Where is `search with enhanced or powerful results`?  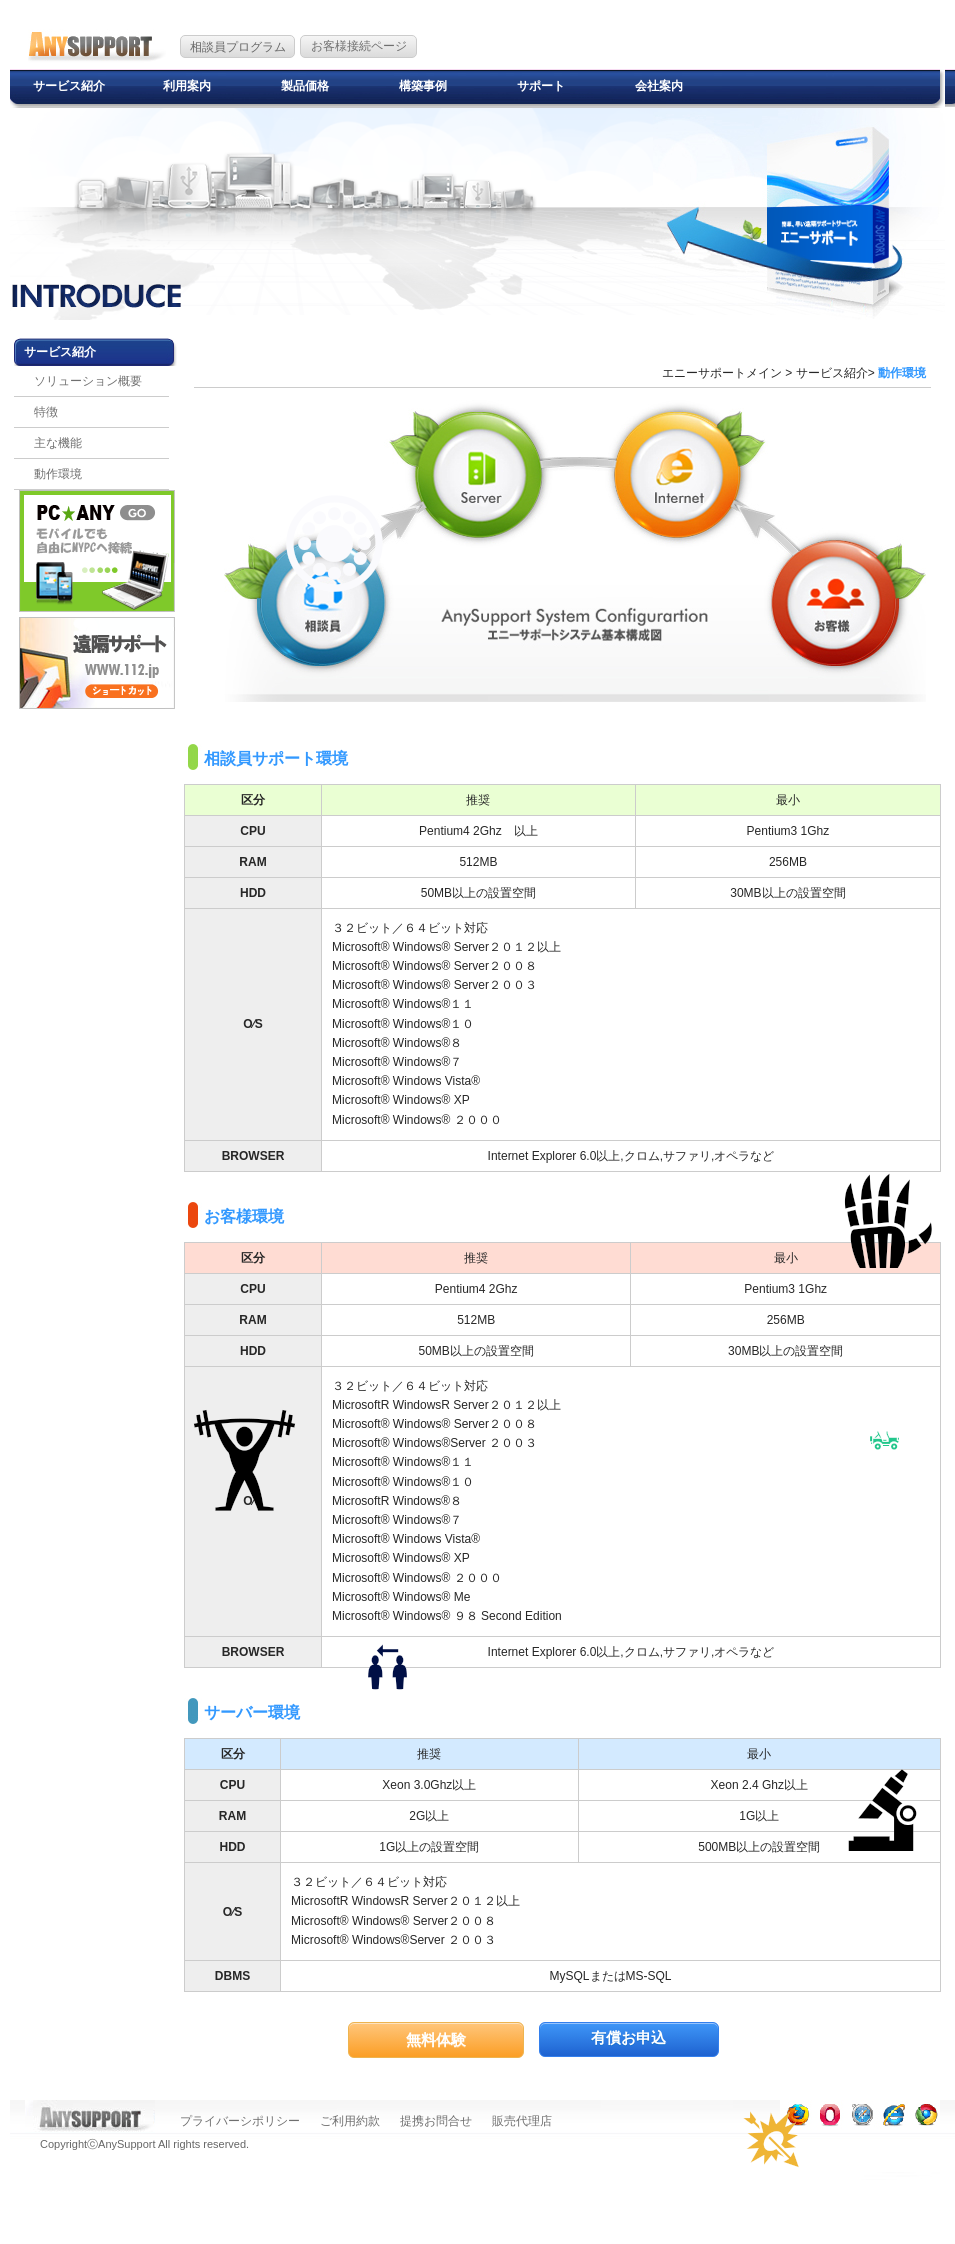
search with enhanced or powerful results is located at coordinates (771, 2139).